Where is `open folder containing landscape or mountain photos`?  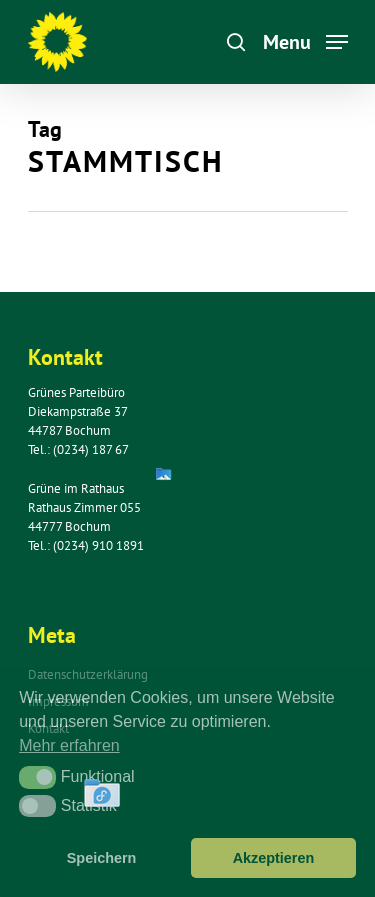 open folder containing landscape or mountain photos is located at coordinates (163, 474).